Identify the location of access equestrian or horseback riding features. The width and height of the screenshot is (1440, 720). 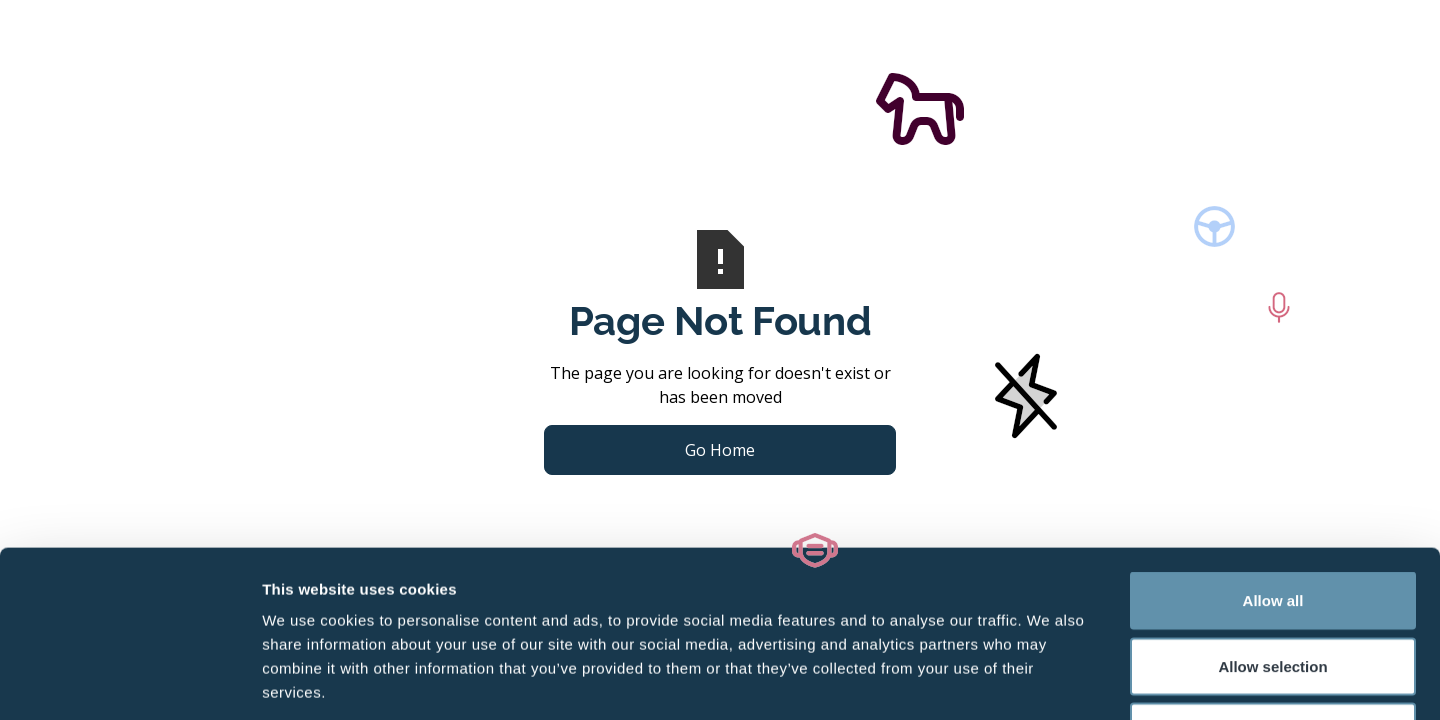
(920, 109).